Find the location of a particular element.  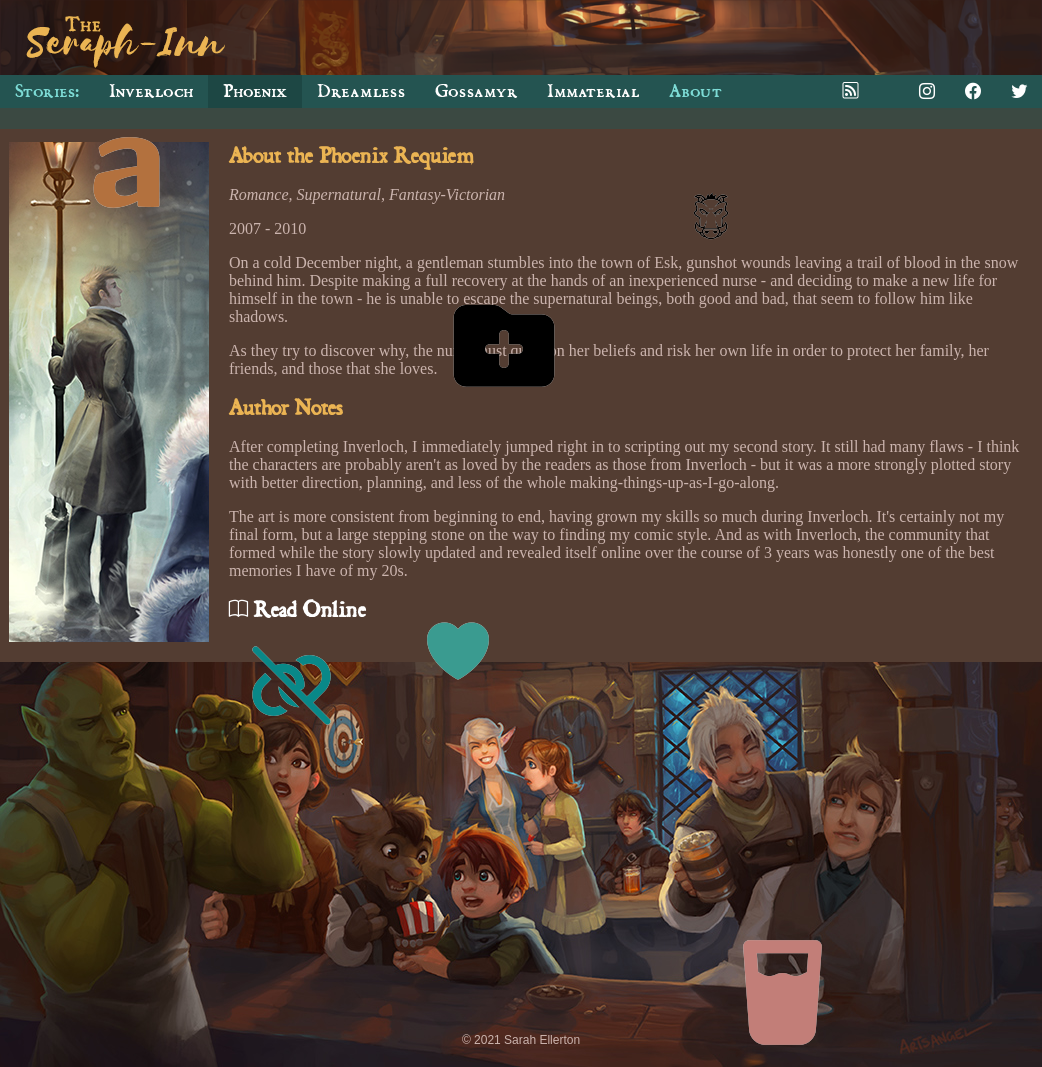

amilia brand logo is located at coordinates (126, 172).